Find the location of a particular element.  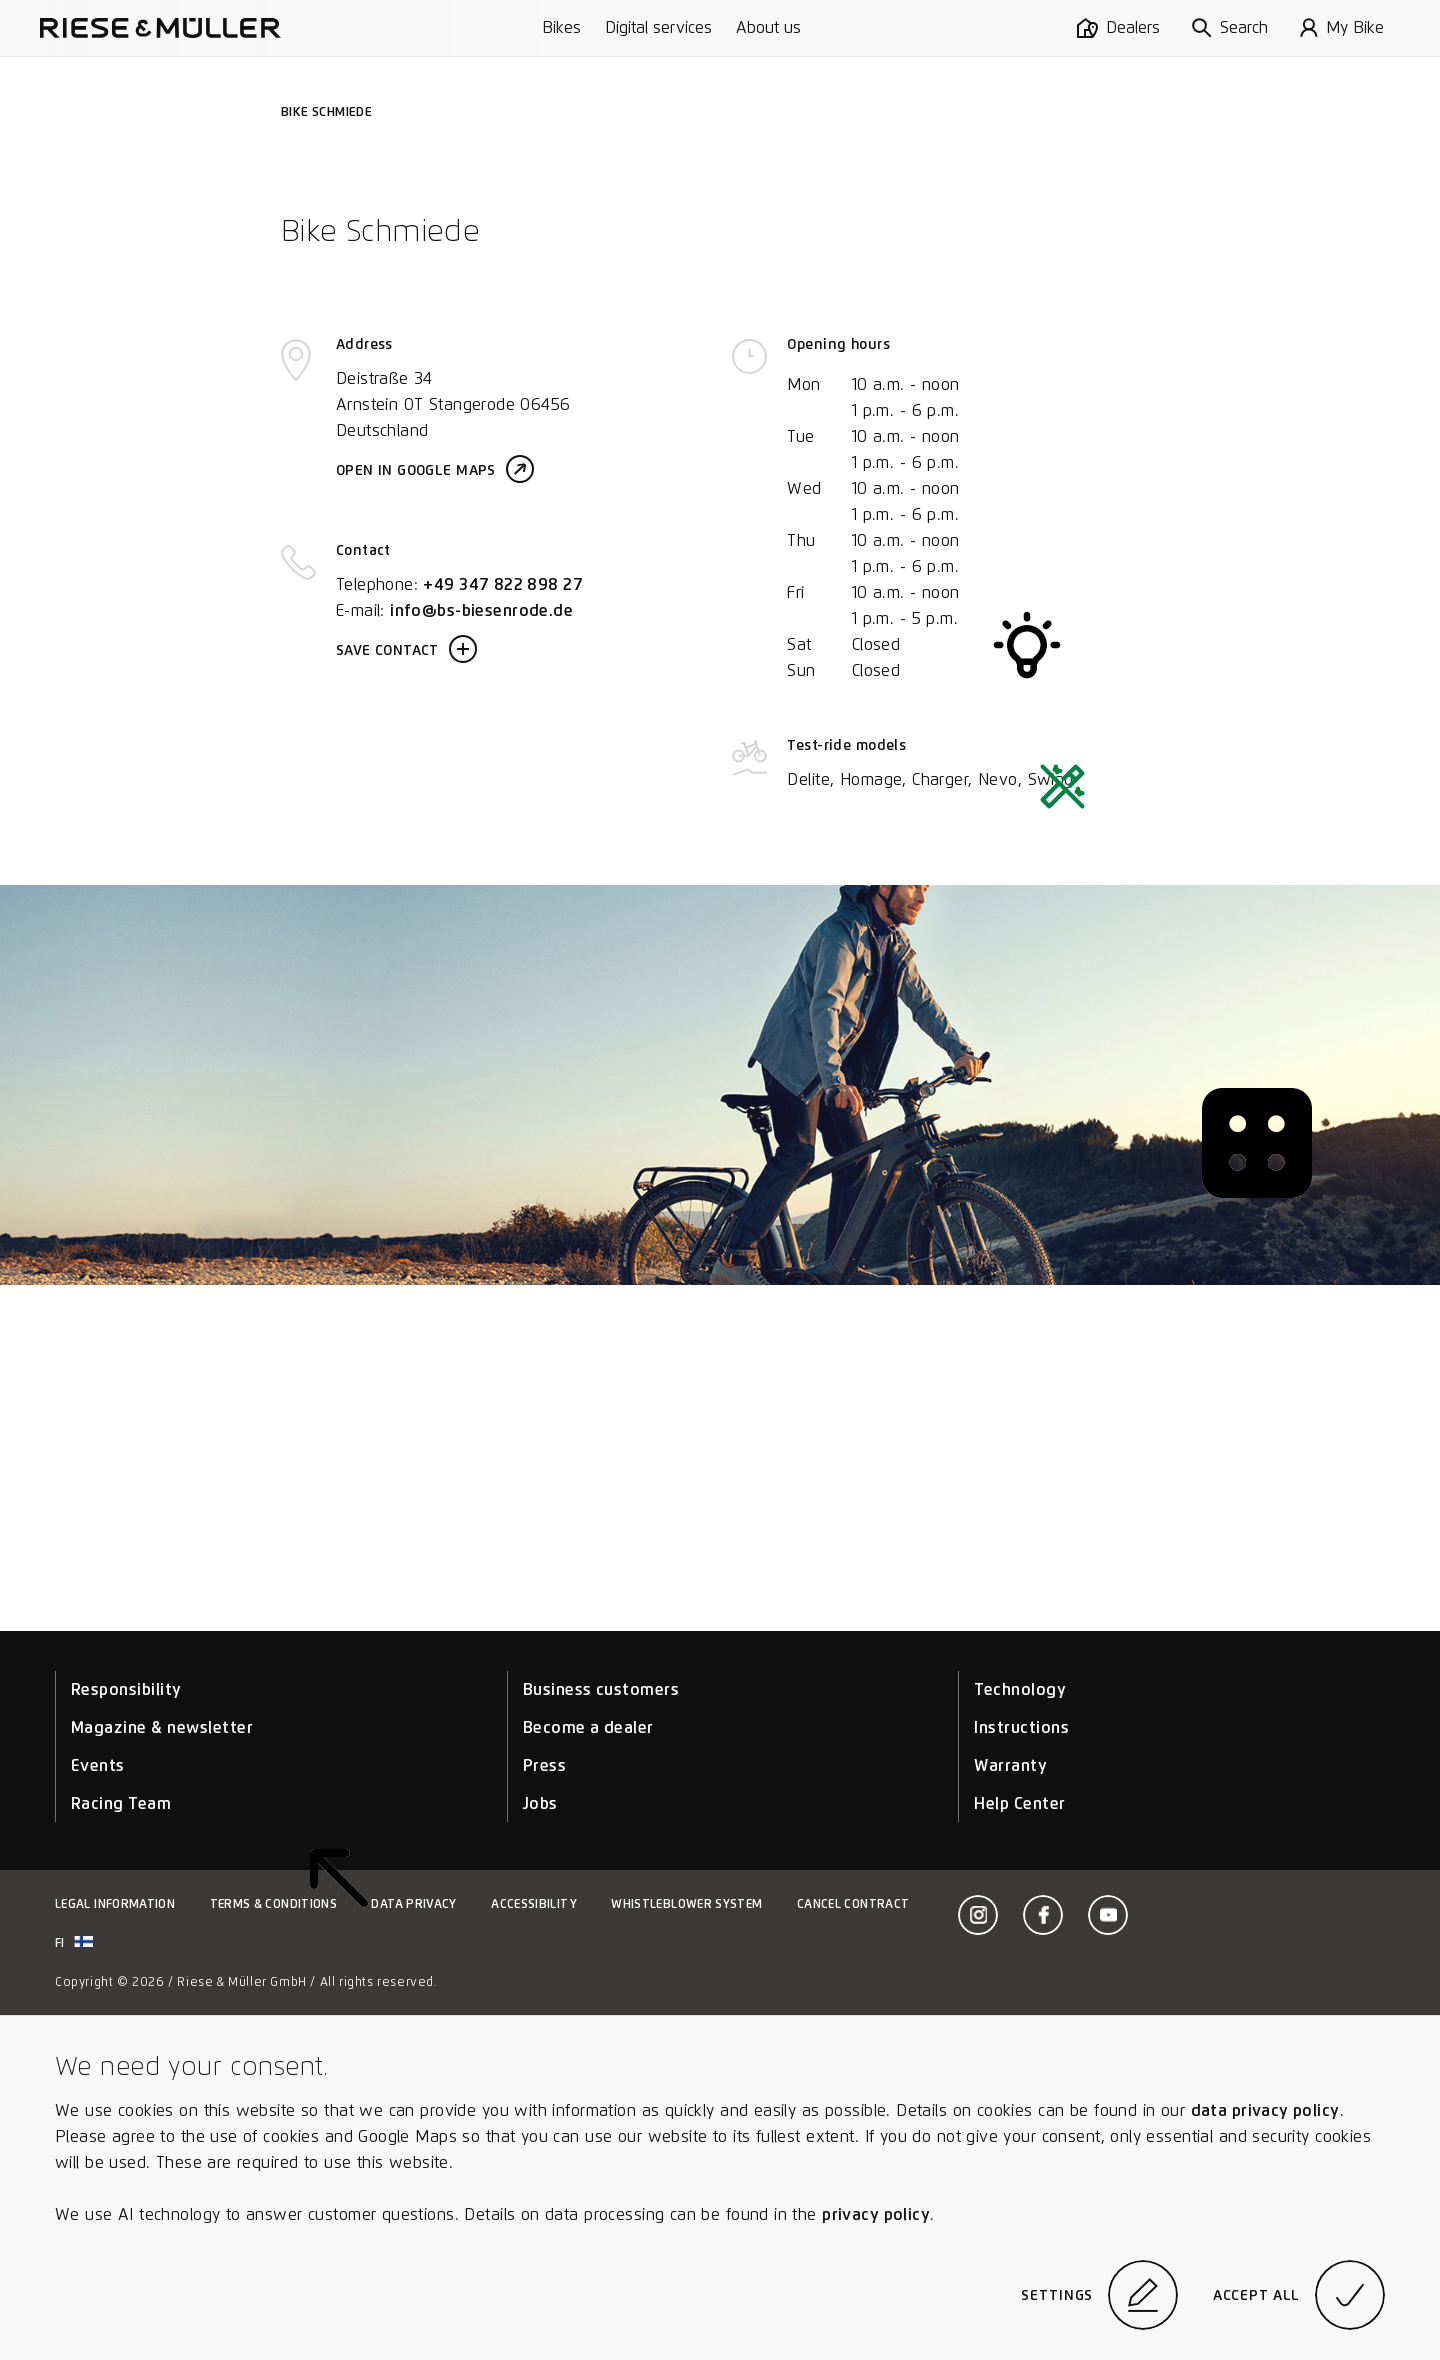

navigate to the northwest direction is located at coordinates (338, 1877).